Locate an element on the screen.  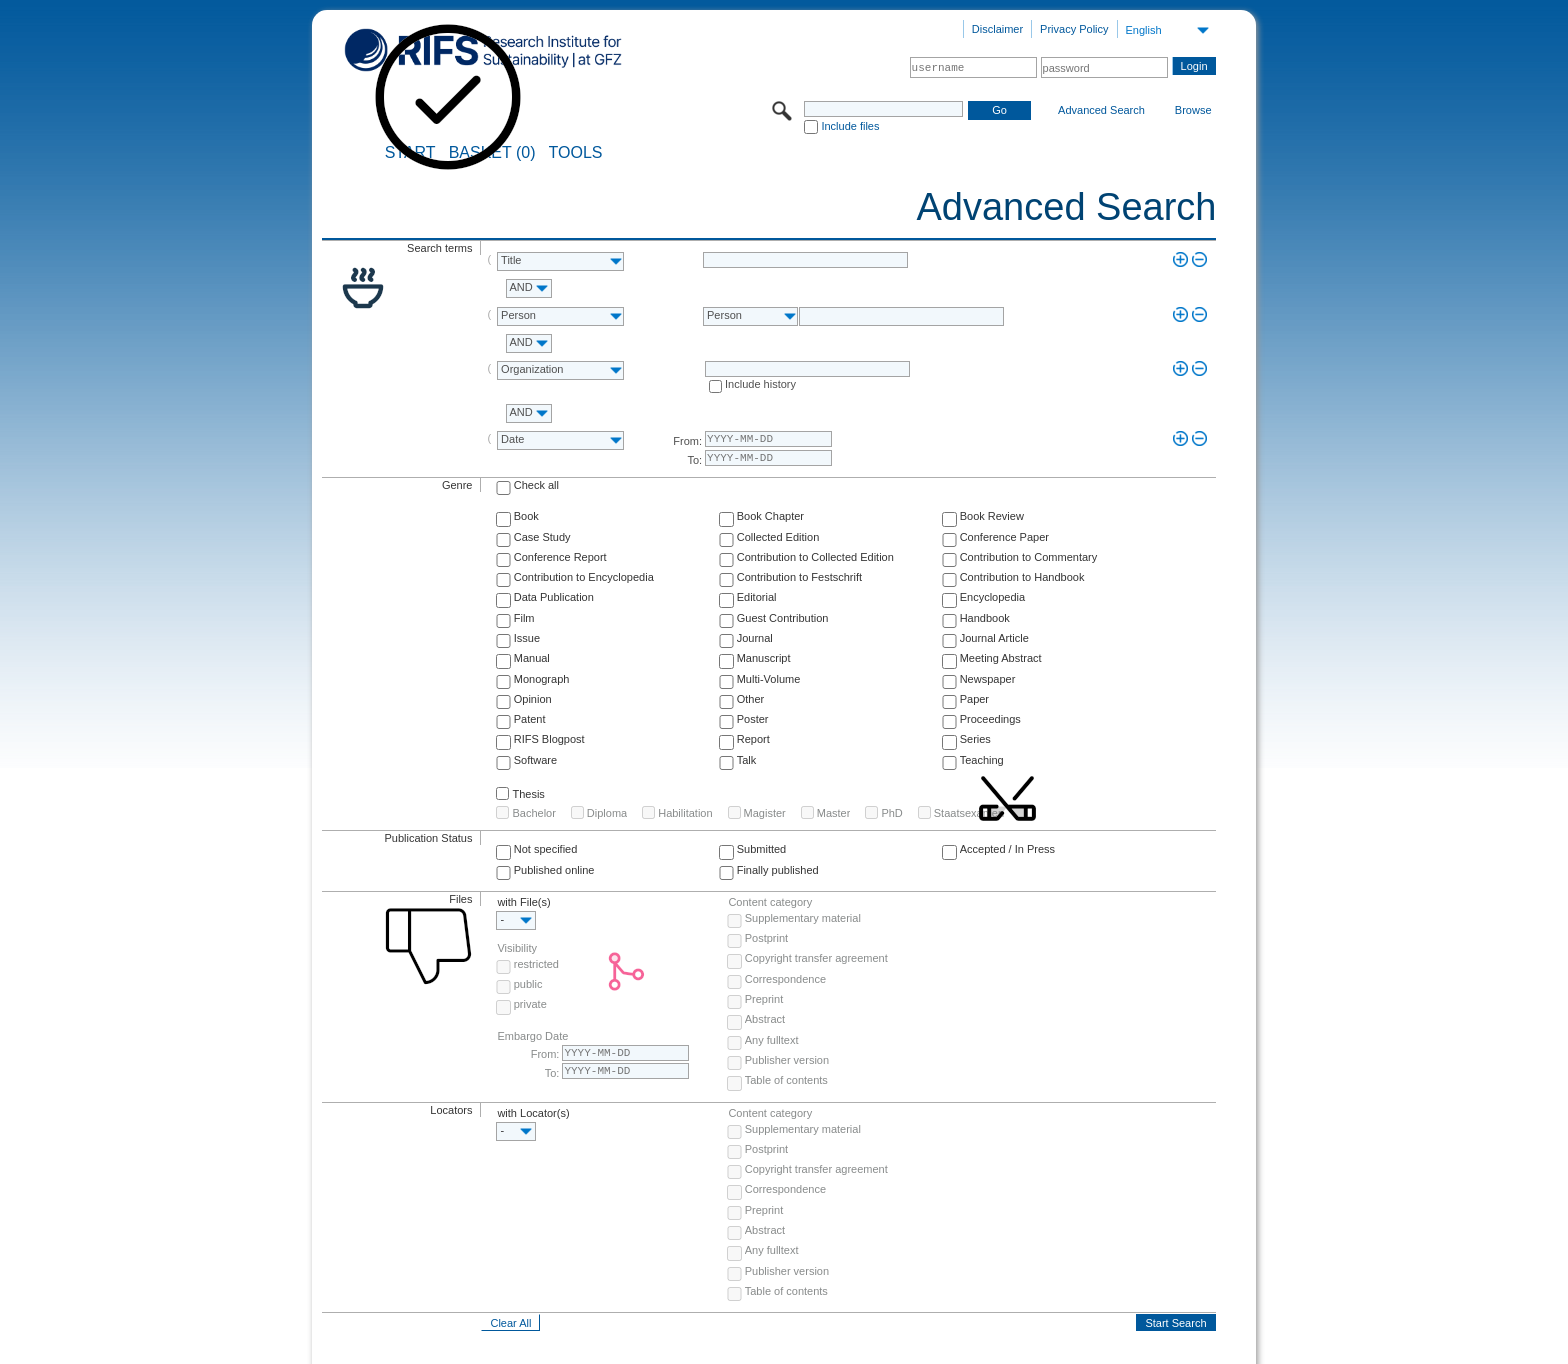
dislike or downvote content is located at coordinates (428, 941).